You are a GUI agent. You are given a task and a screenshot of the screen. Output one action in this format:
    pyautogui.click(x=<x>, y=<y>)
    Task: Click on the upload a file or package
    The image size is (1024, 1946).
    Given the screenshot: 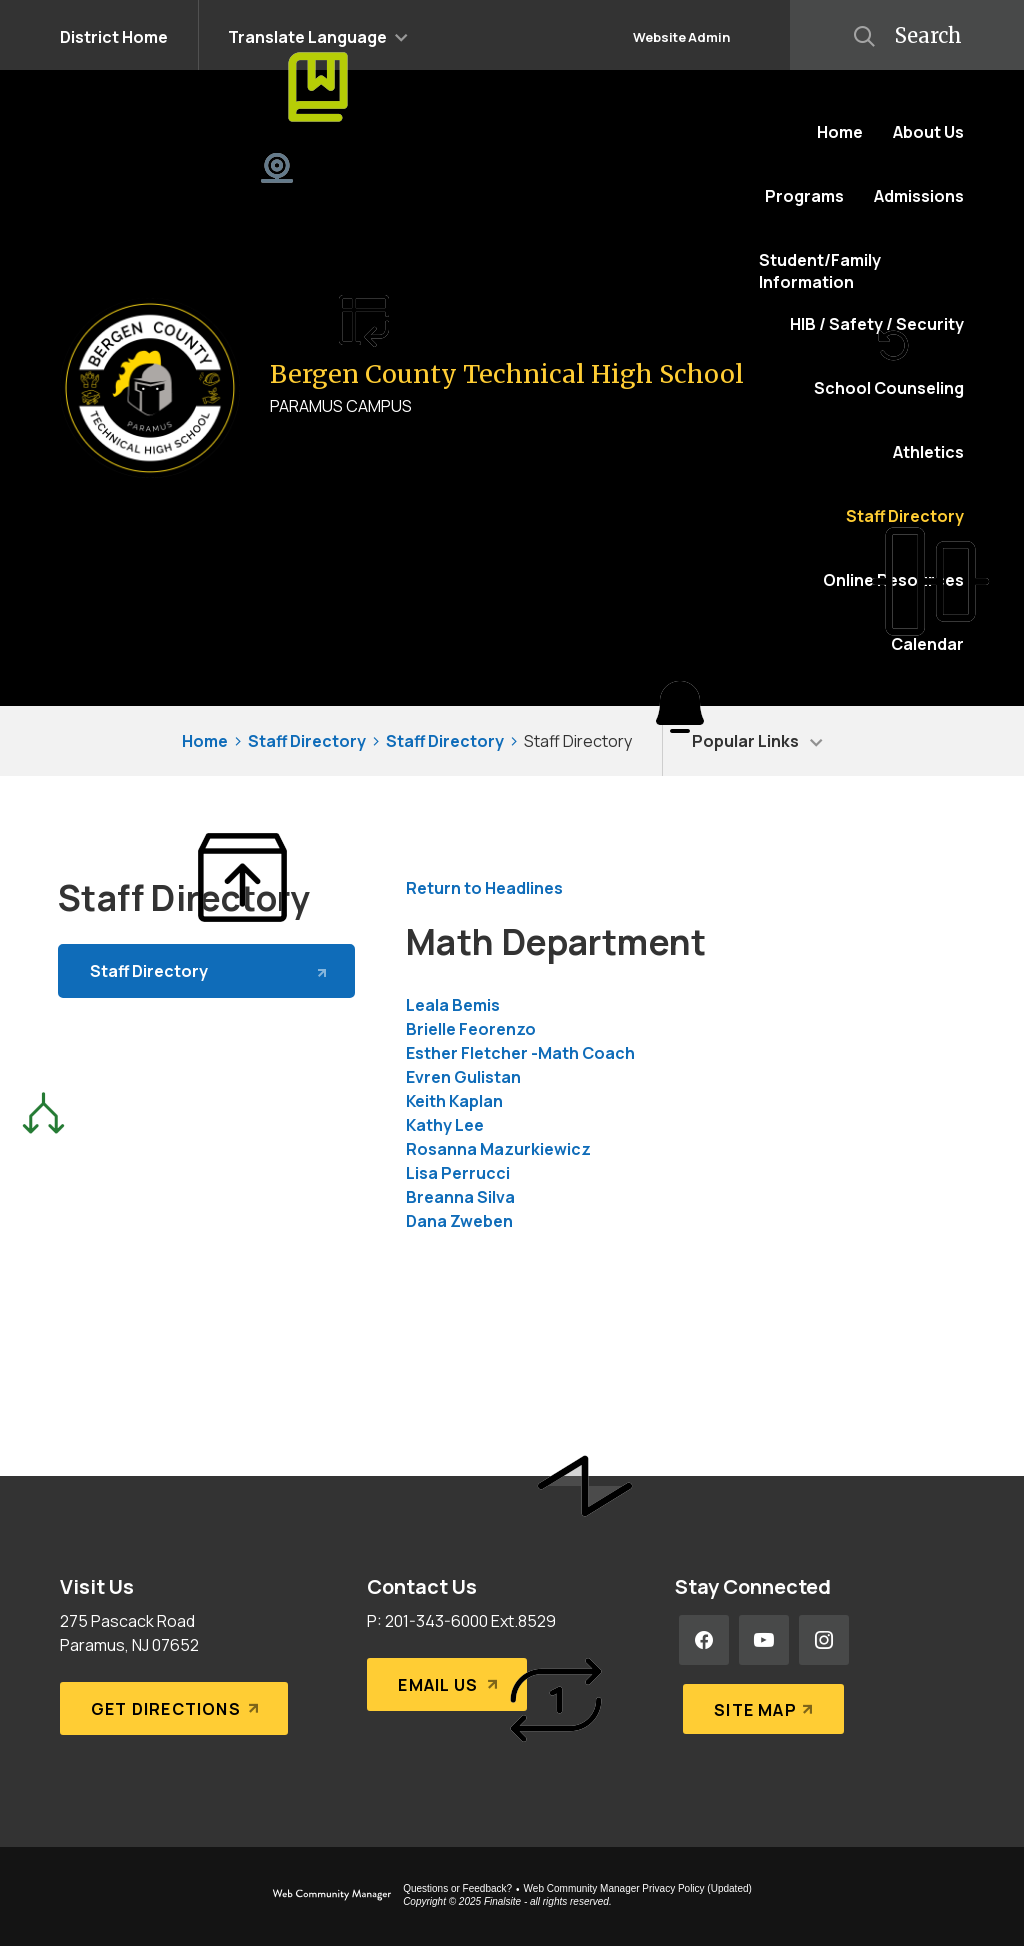 What is the action you would take?
    pyautogui.click(x=242, y=877)
    